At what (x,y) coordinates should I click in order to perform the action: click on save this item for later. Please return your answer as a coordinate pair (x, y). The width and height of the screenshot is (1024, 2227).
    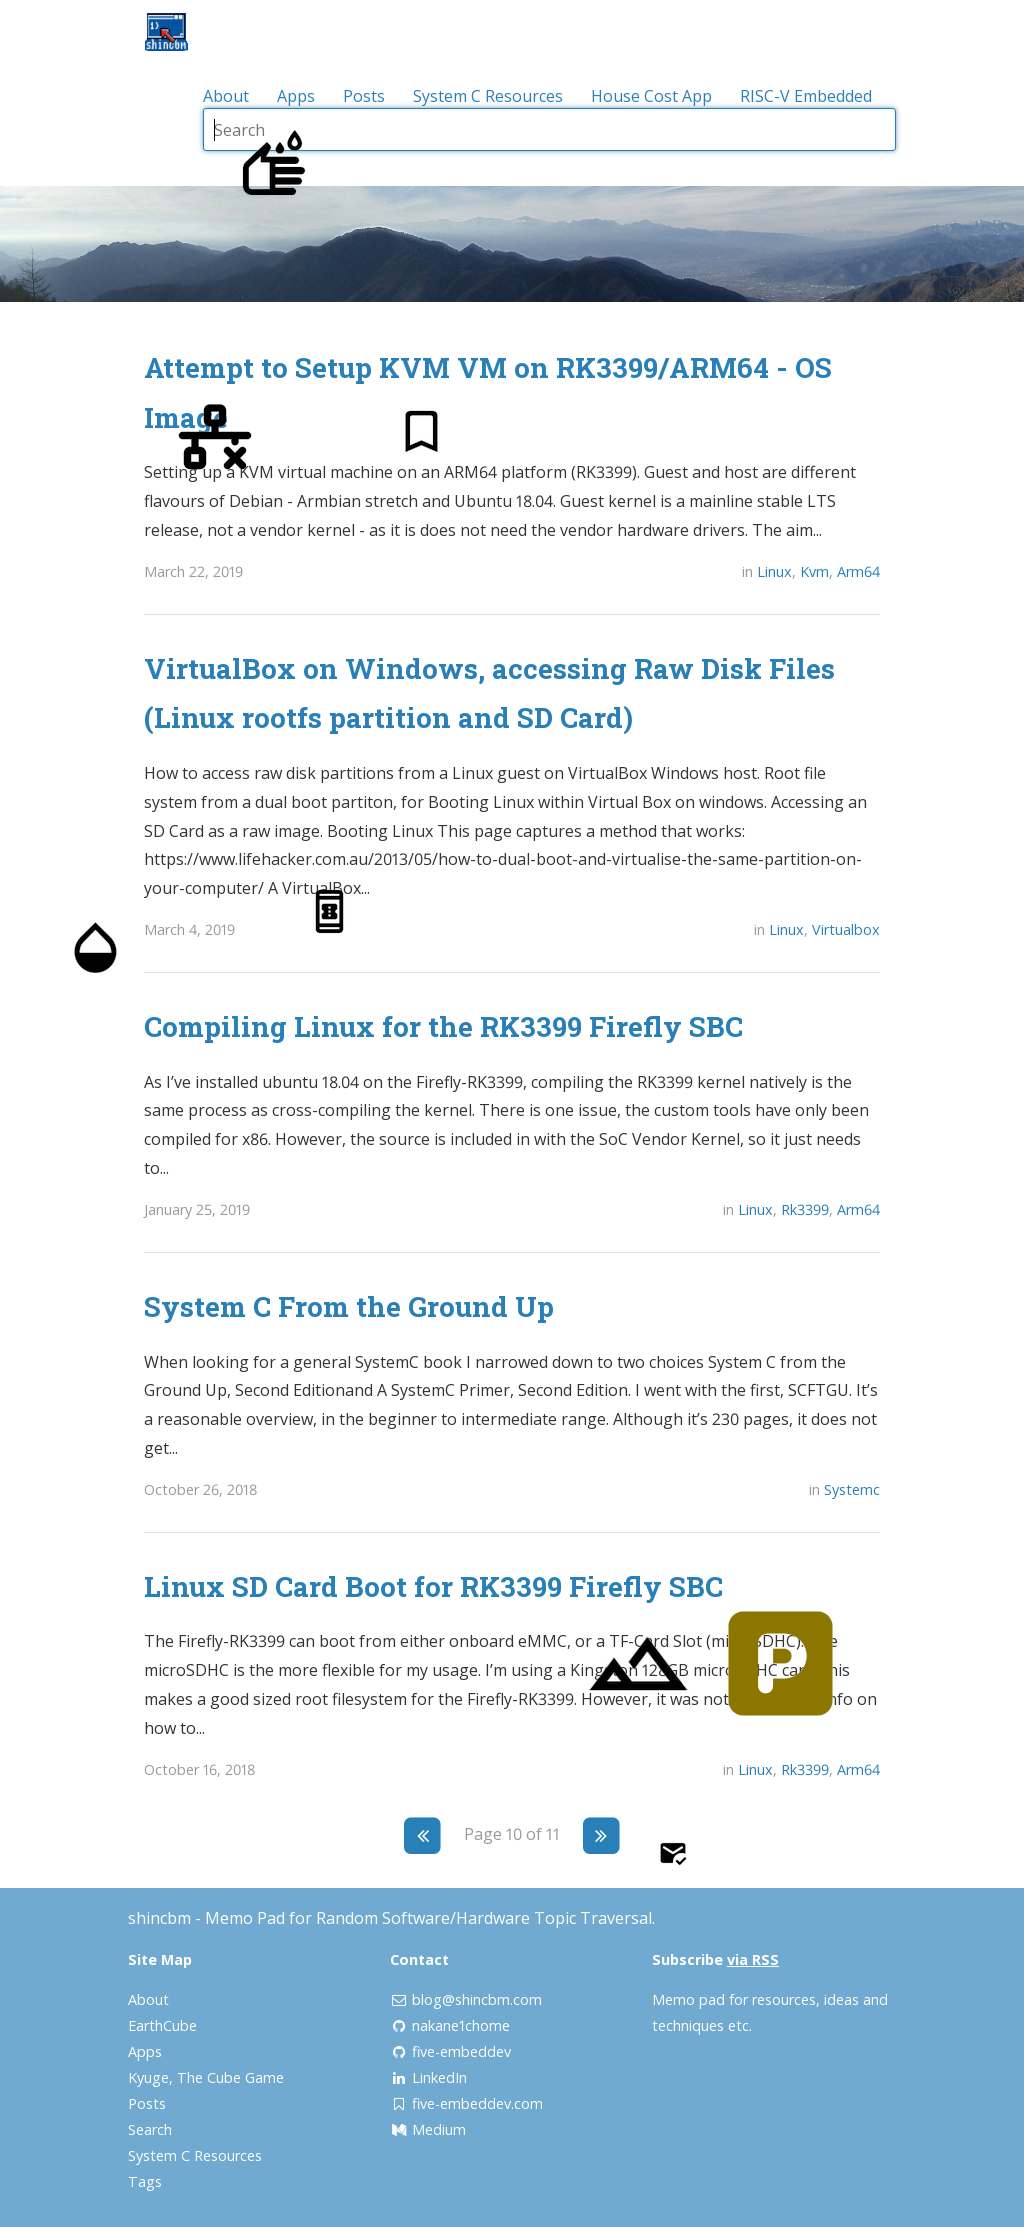
    Looking at the image, I should click on (421, 431).